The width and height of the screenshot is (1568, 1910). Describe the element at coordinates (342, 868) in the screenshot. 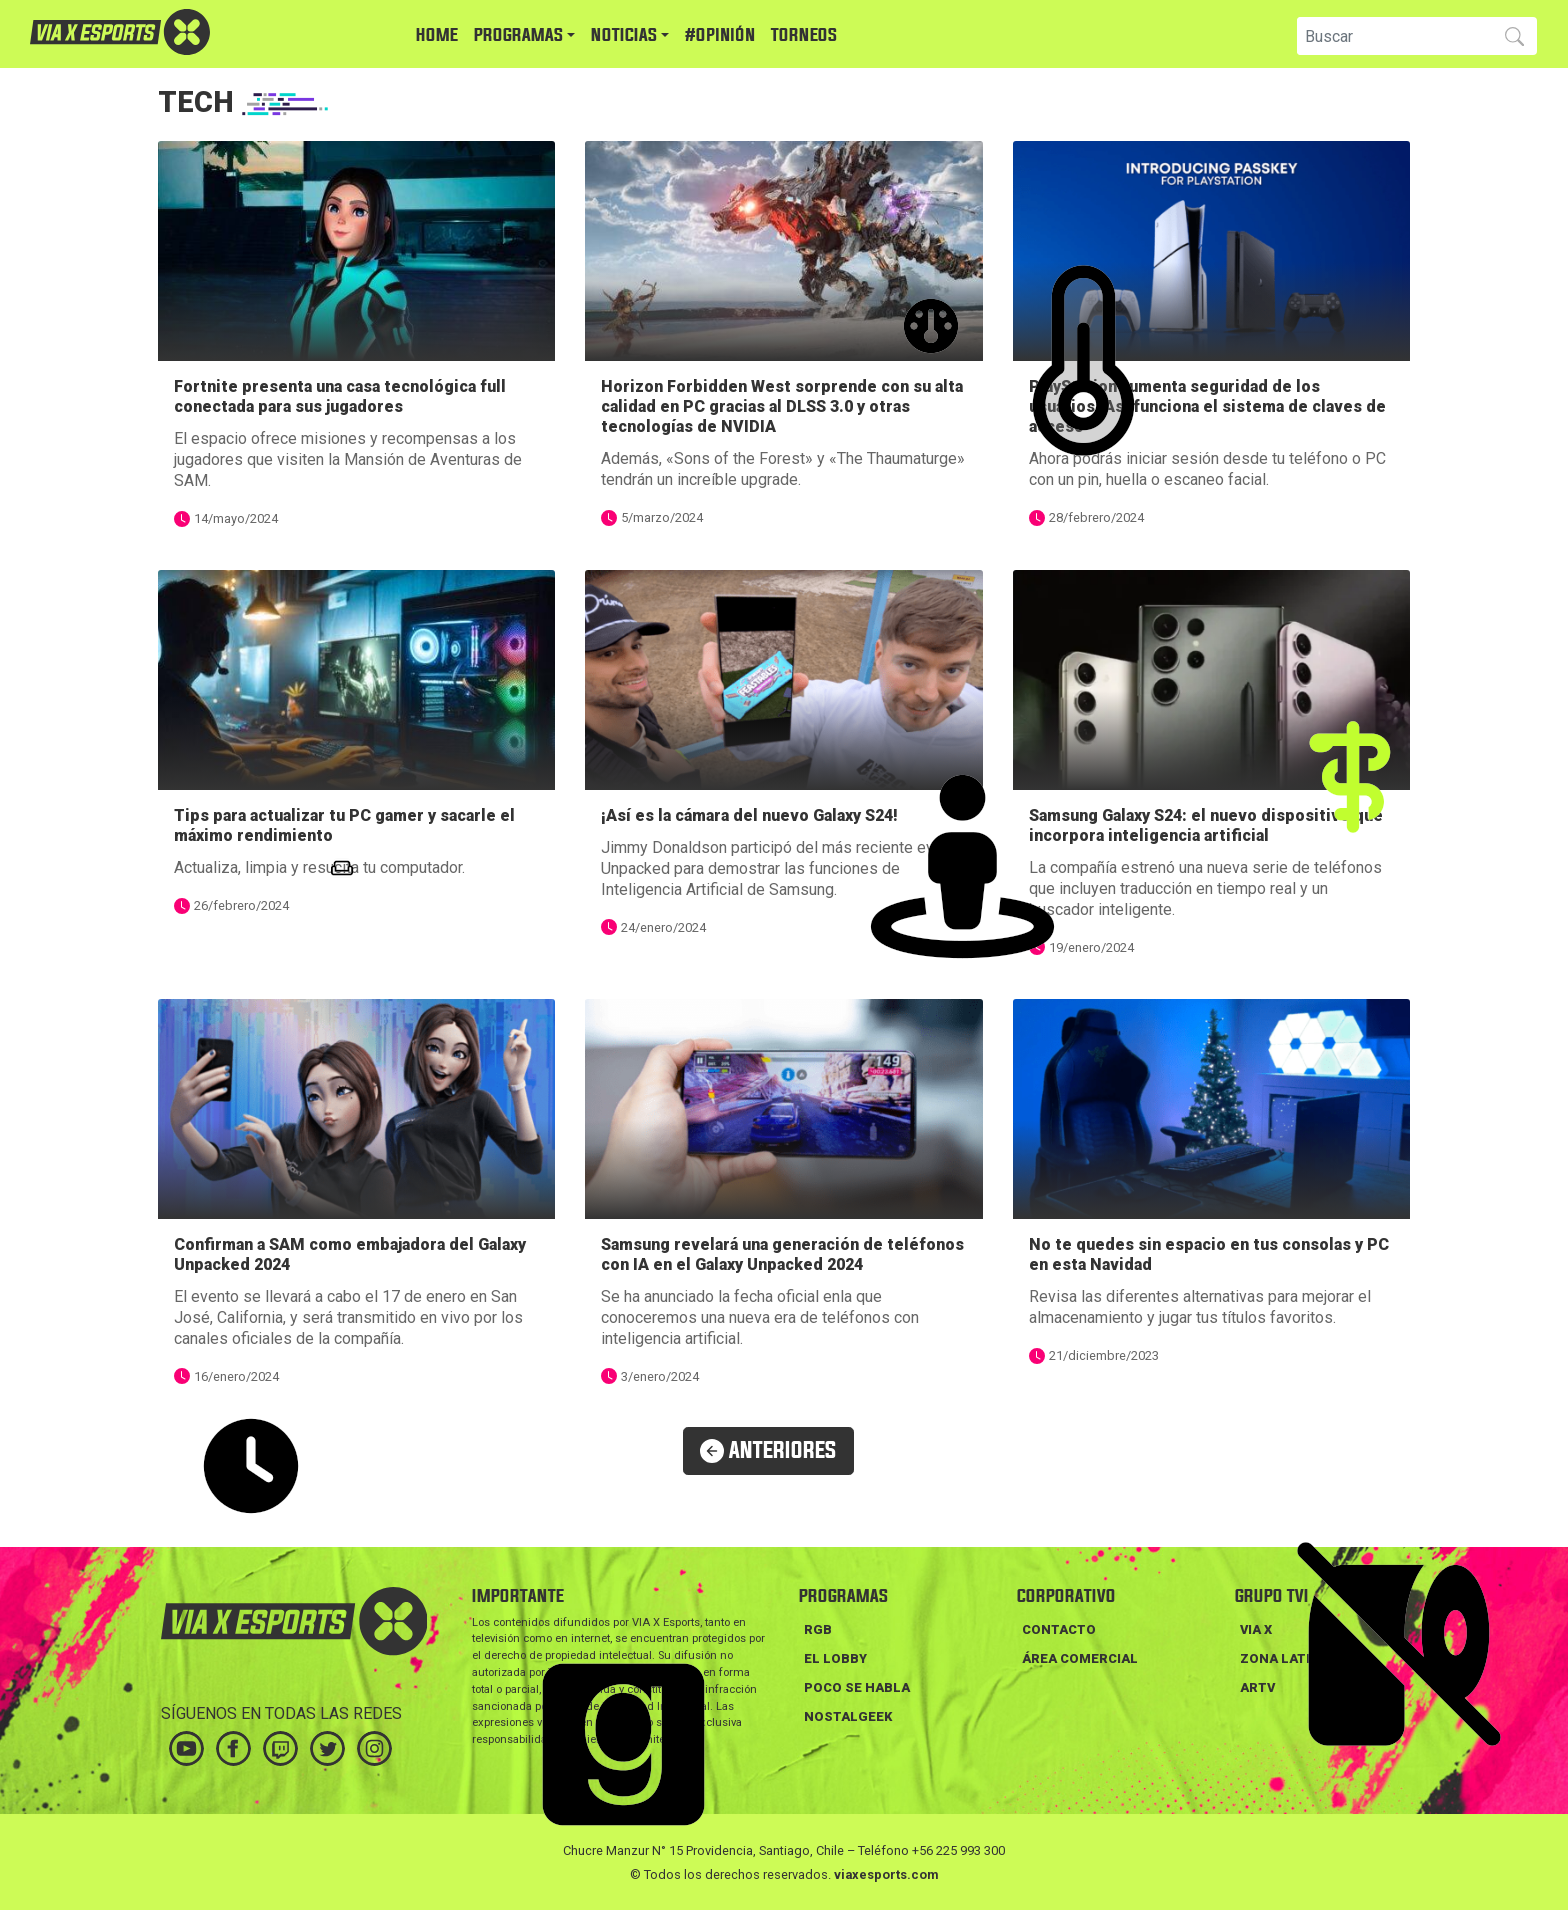

I see `access weekend or leisure content` at that location.